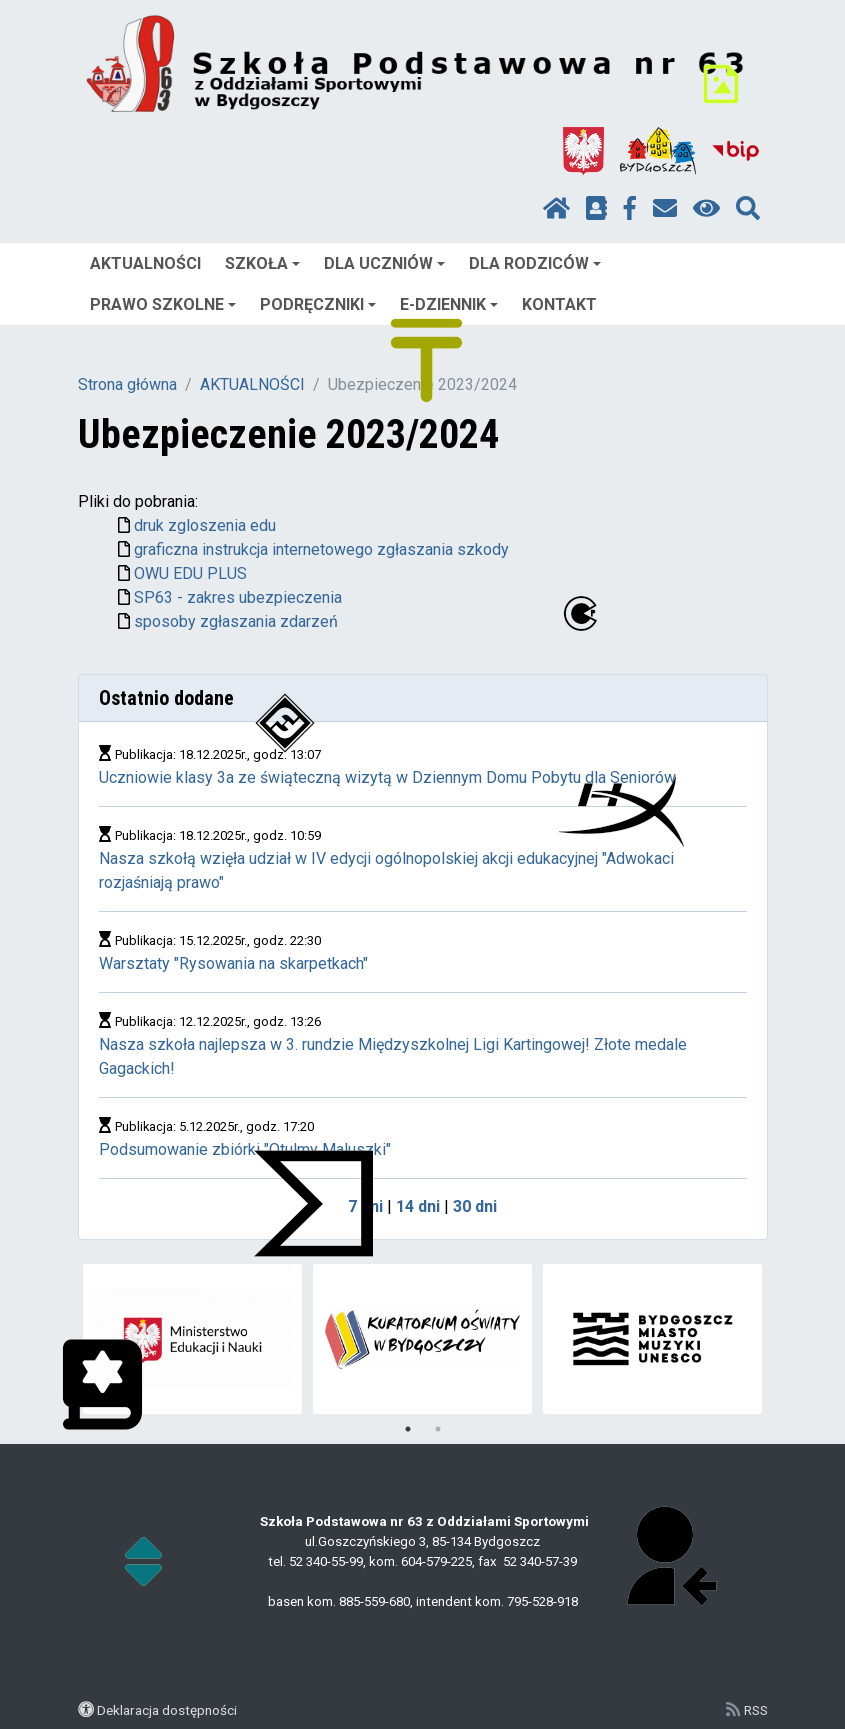 This screenshot has height=1729, width=845. Describe the element at coordinates (721, 84) in the screenshot. I see `view image file` at that location.